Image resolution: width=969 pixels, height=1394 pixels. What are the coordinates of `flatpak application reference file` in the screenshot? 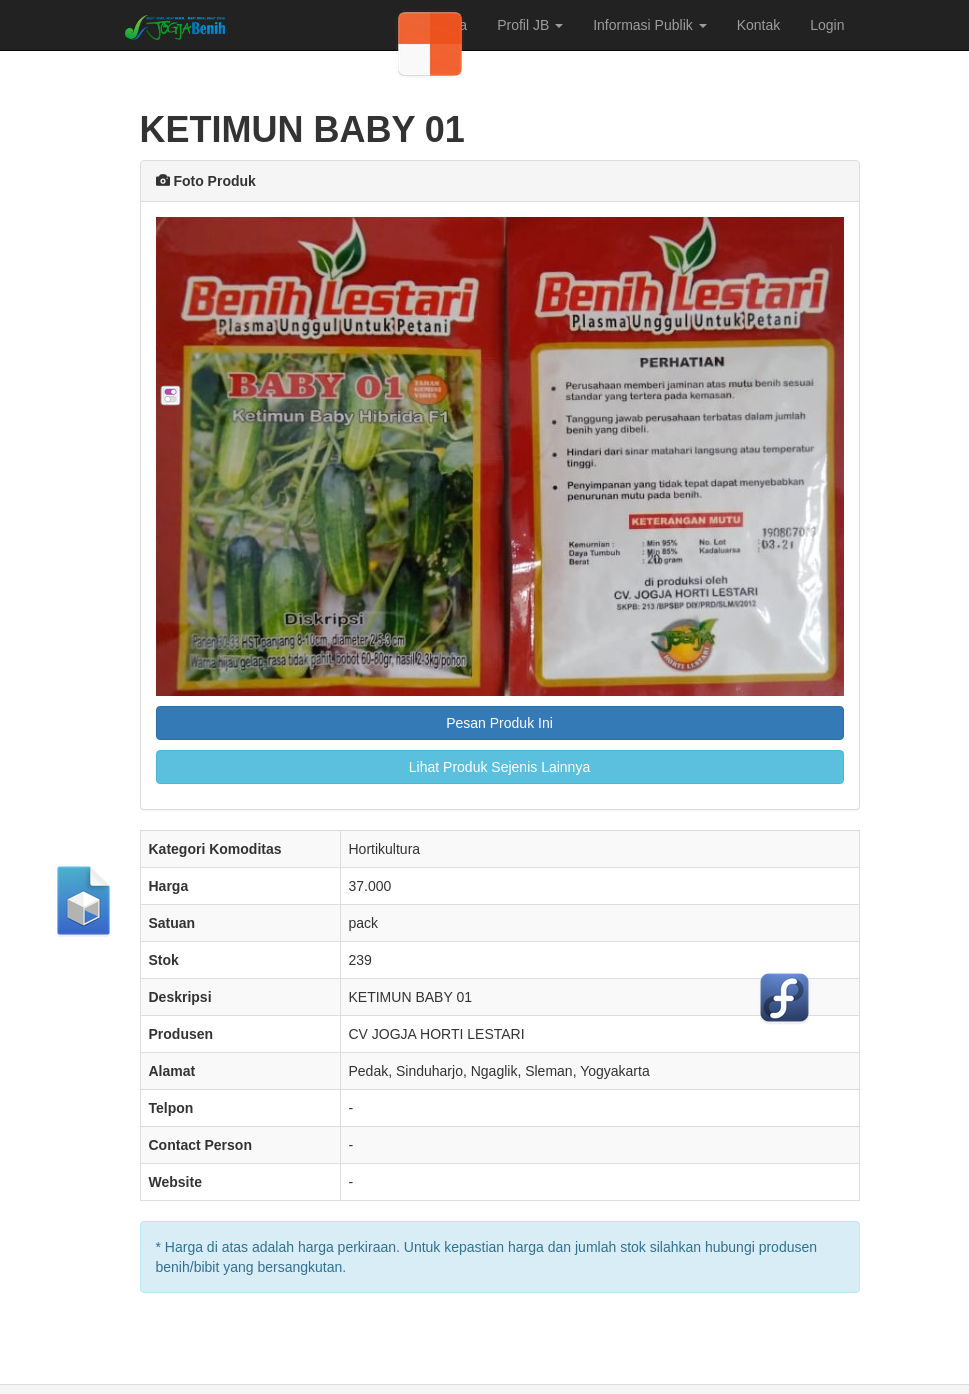 It's located at (83, 900).